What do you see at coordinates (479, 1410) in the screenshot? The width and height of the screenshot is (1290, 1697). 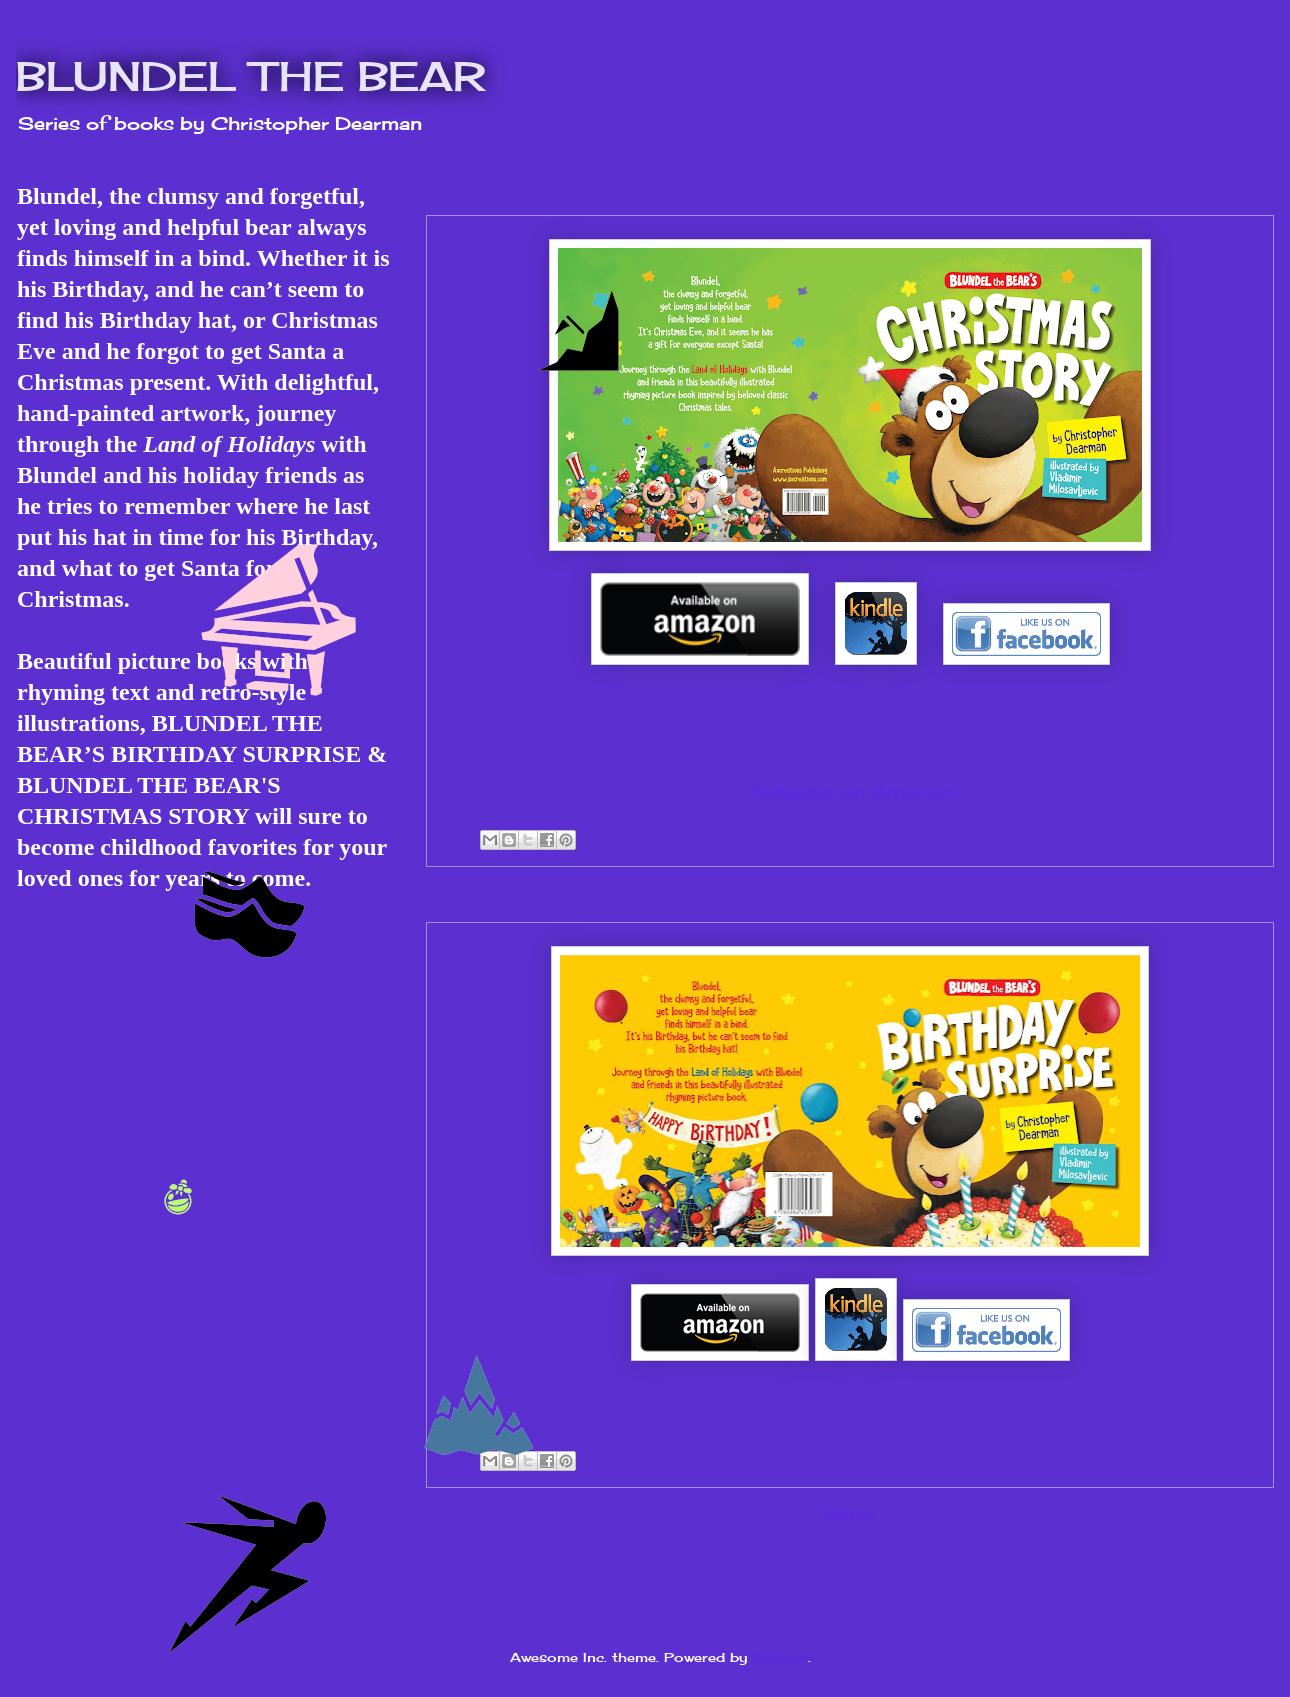 I see `view mountain or terrain features` at bounding box center [479, 1410].